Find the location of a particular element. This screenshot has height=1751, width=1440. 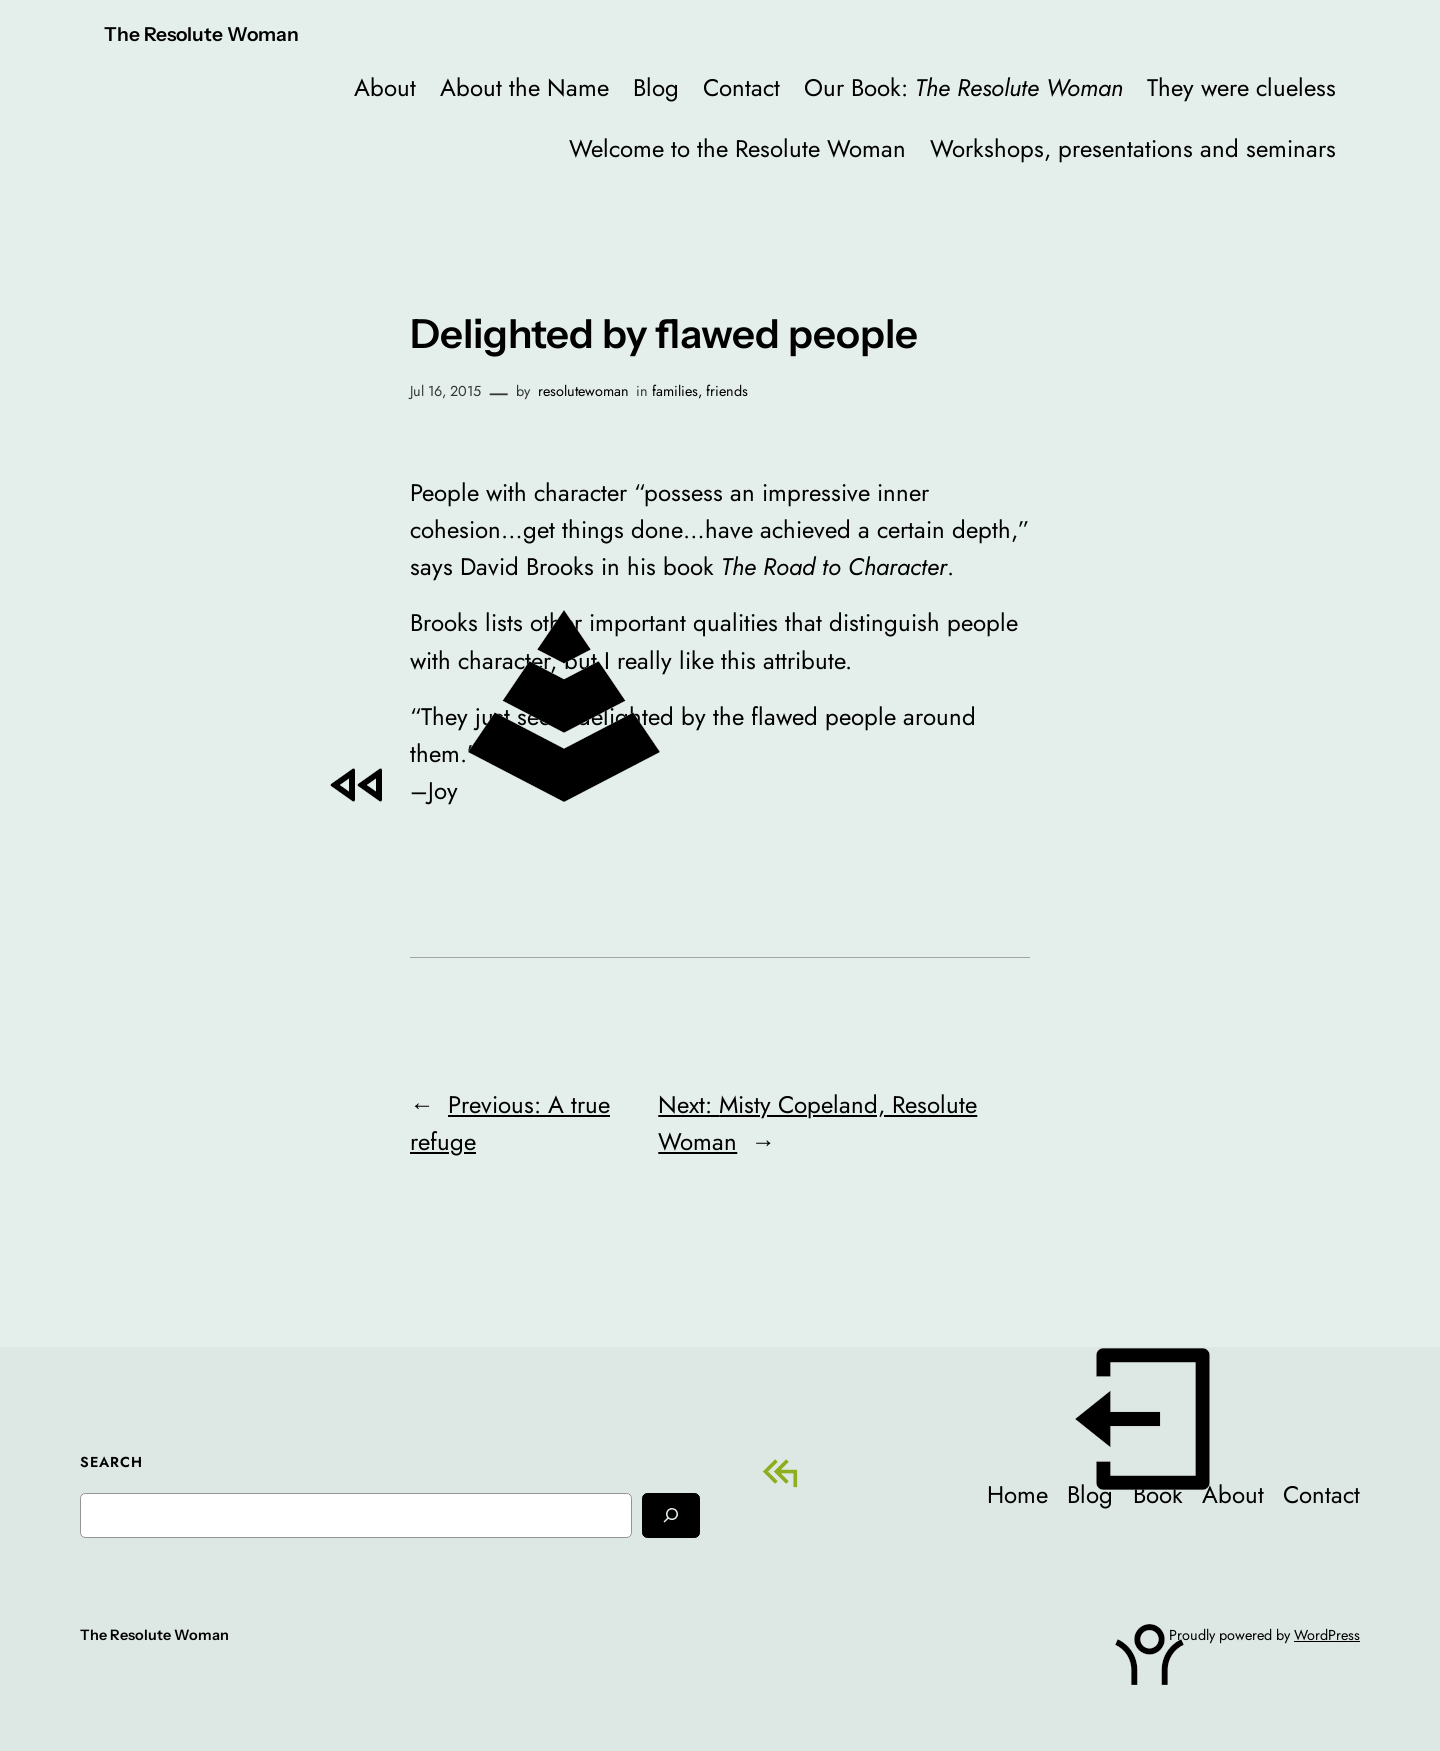

accessibility or inclusive design features is located at coordinates (1149, 1654).